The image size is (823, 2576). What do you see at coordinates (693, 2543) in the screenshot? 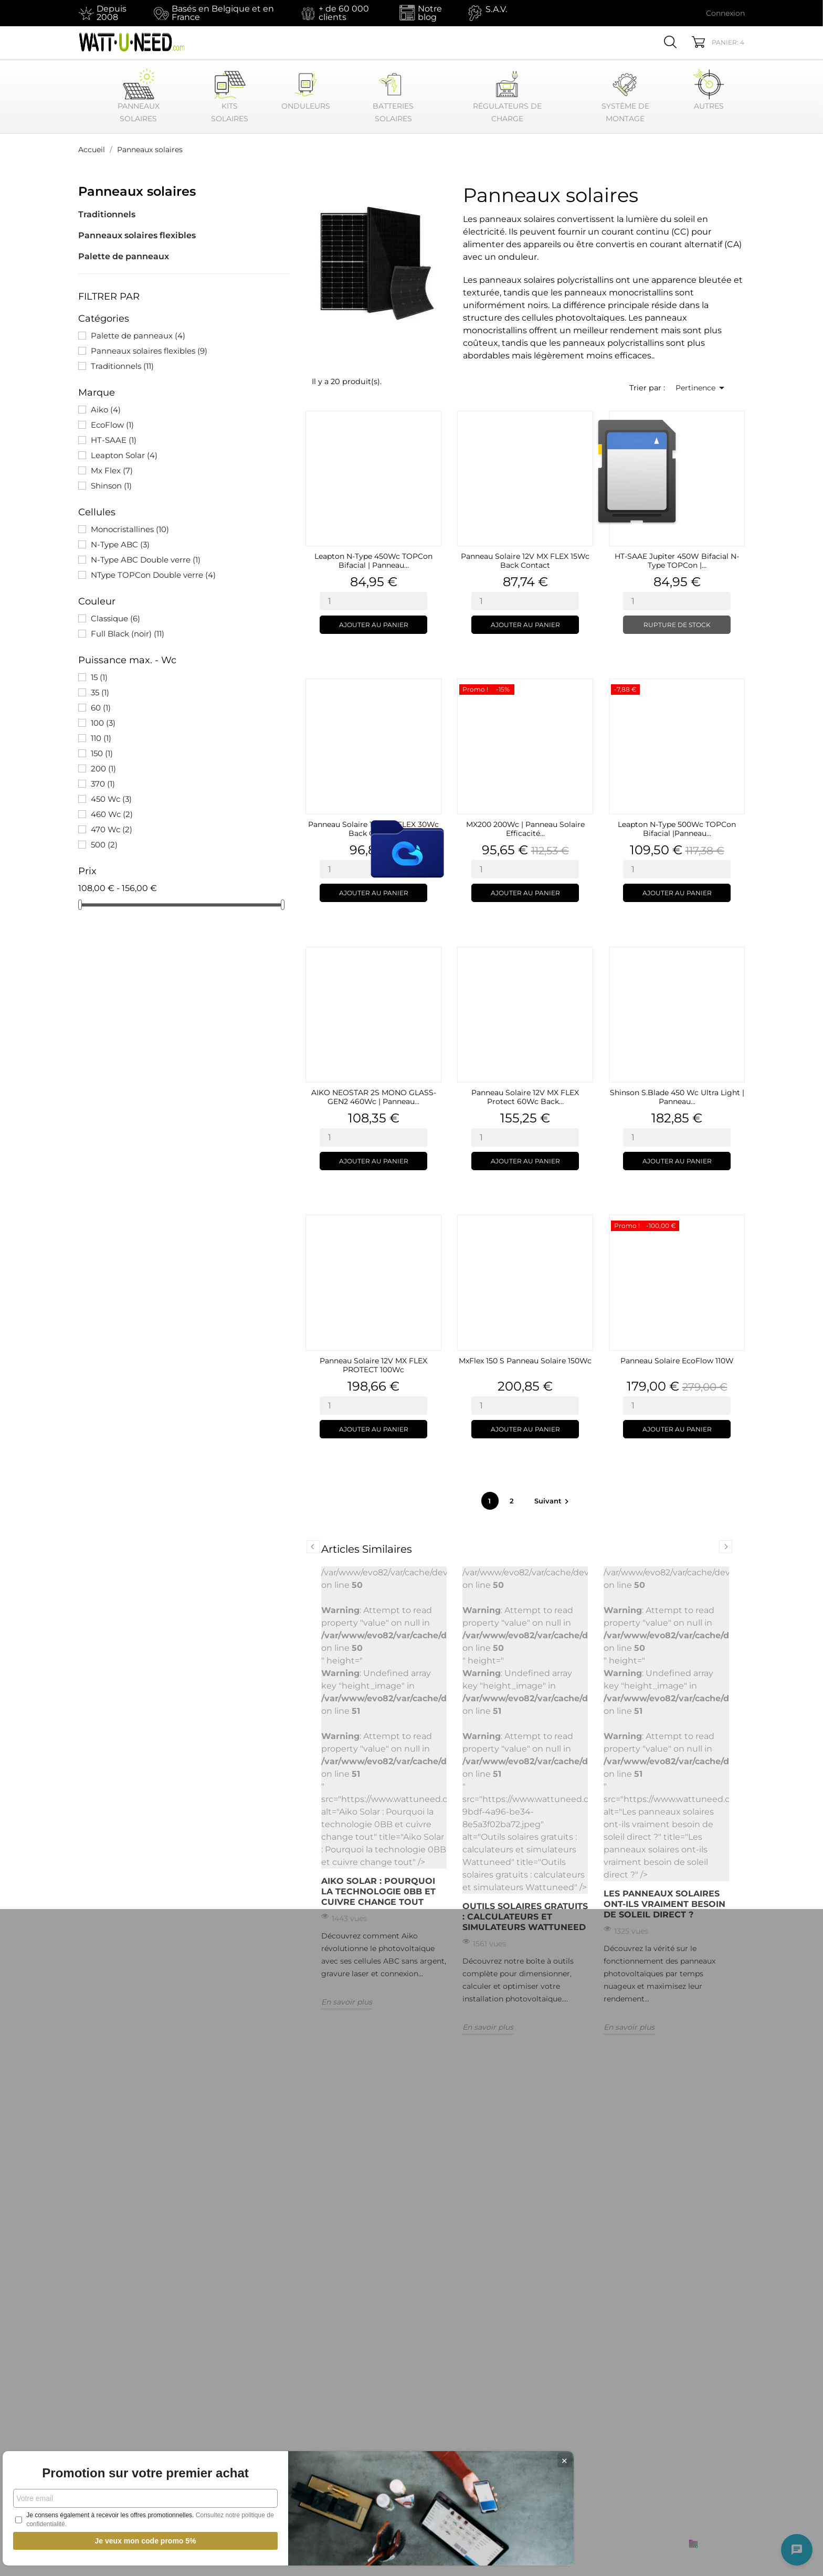
I see `create a new folder` at bounding box center [693, 2543].